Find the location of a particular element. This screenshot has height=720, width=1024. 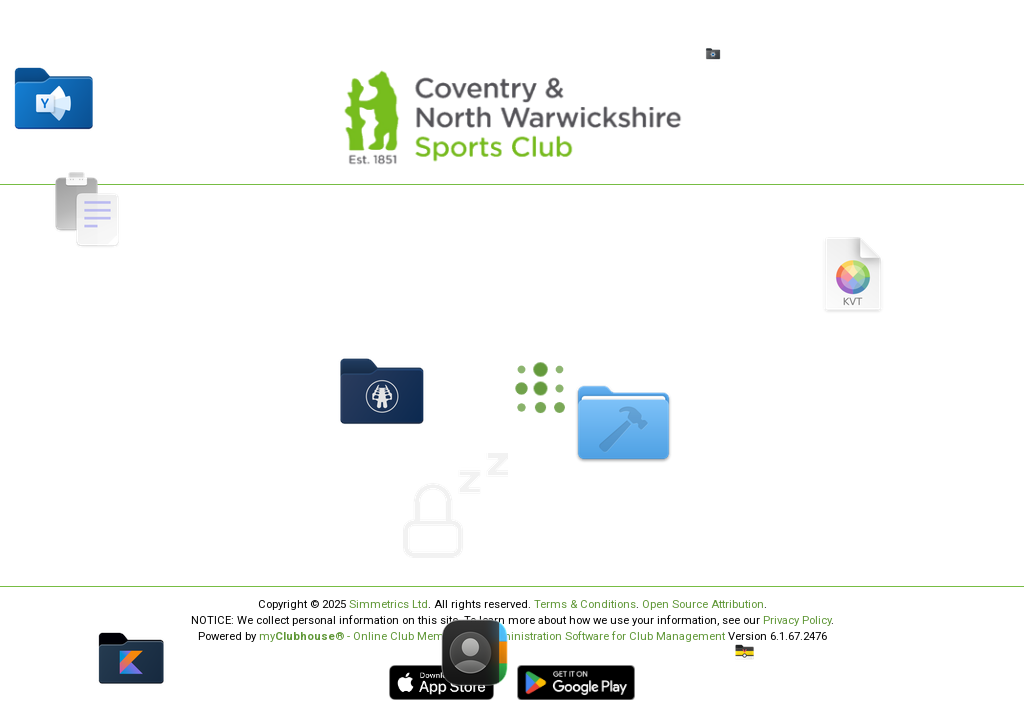

open microsoft yammer files folder is located at coordinates (53, 100).